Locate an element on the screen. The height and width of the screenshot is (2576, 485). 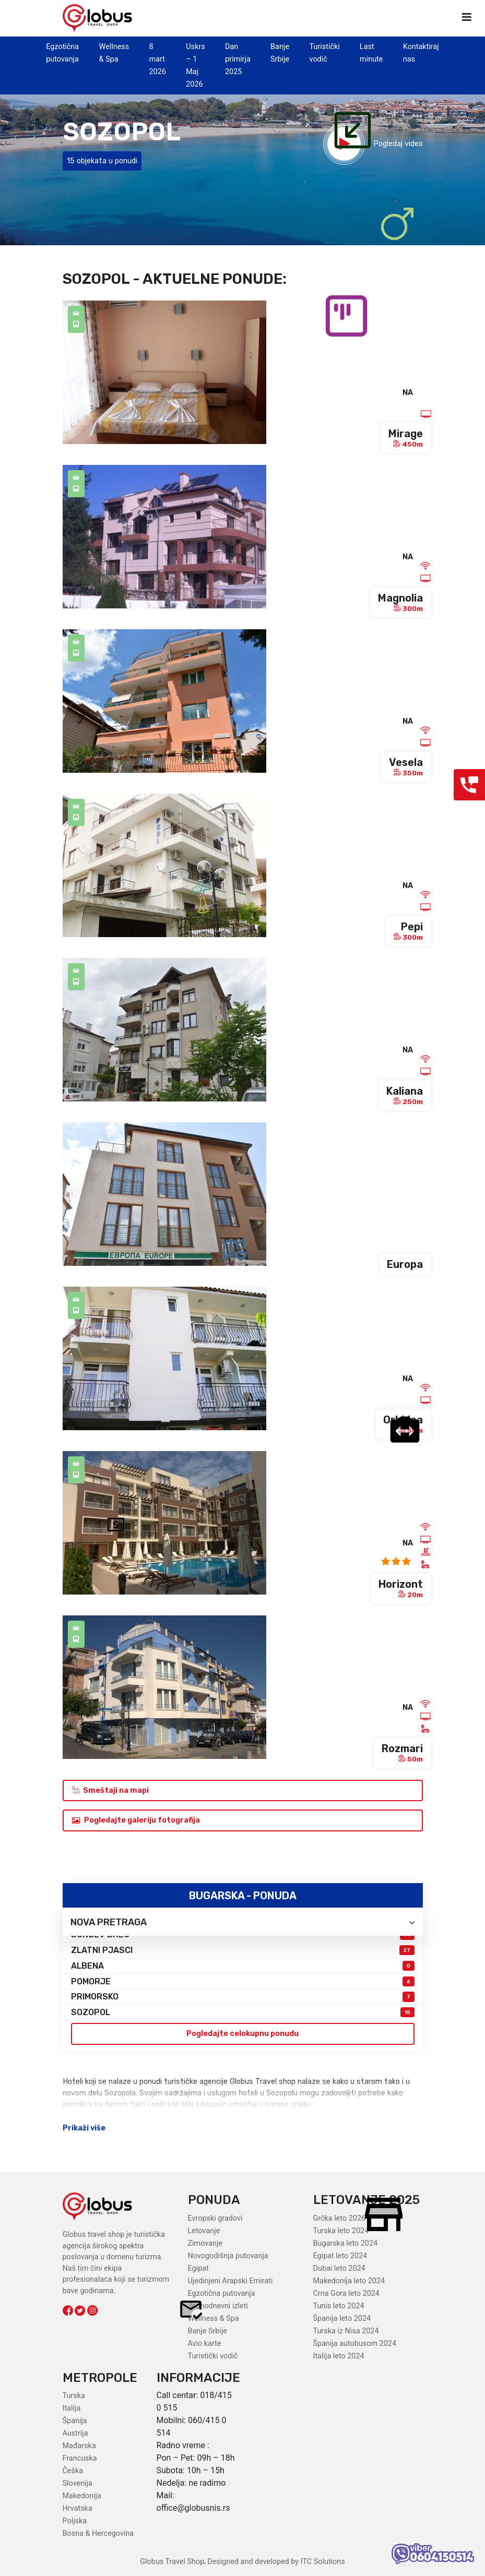
access the store or marketplace is located at coordinates (384, 2214).